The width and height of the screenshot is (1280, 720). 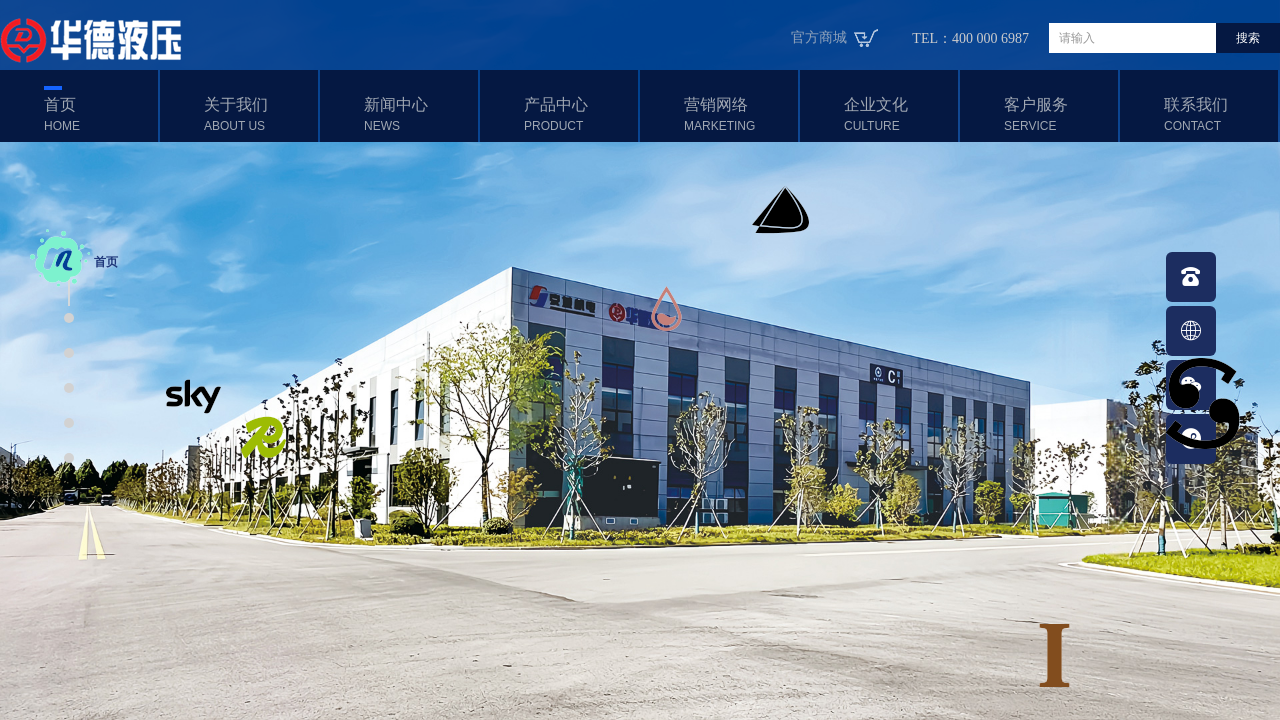 I want to click on Redis database service logo, so click(x=263, y=437).